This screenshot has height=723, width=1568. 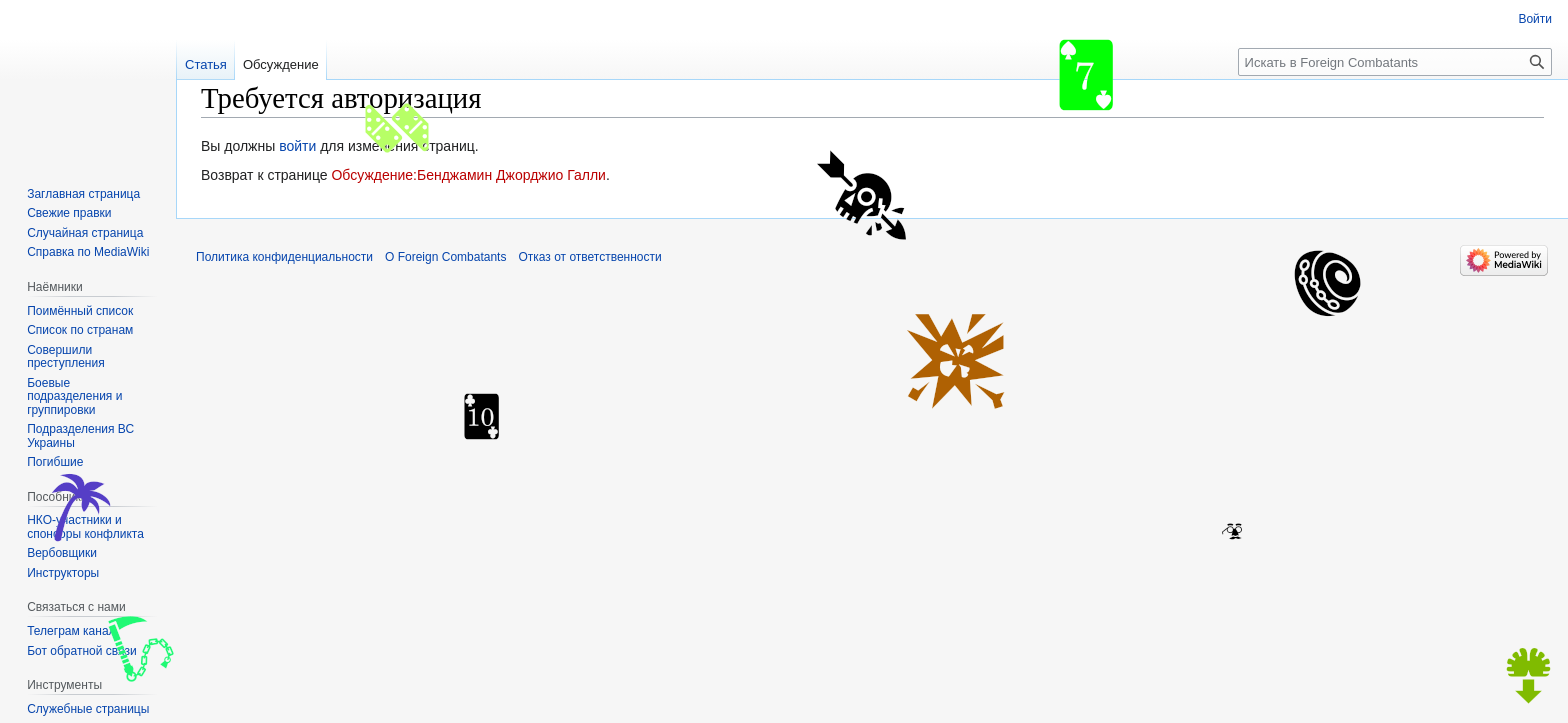 What do you see at coordinates (955, 362) in the screenshot?
I see `trigger an explosion or blast effect` at bounding box center [955, 362].